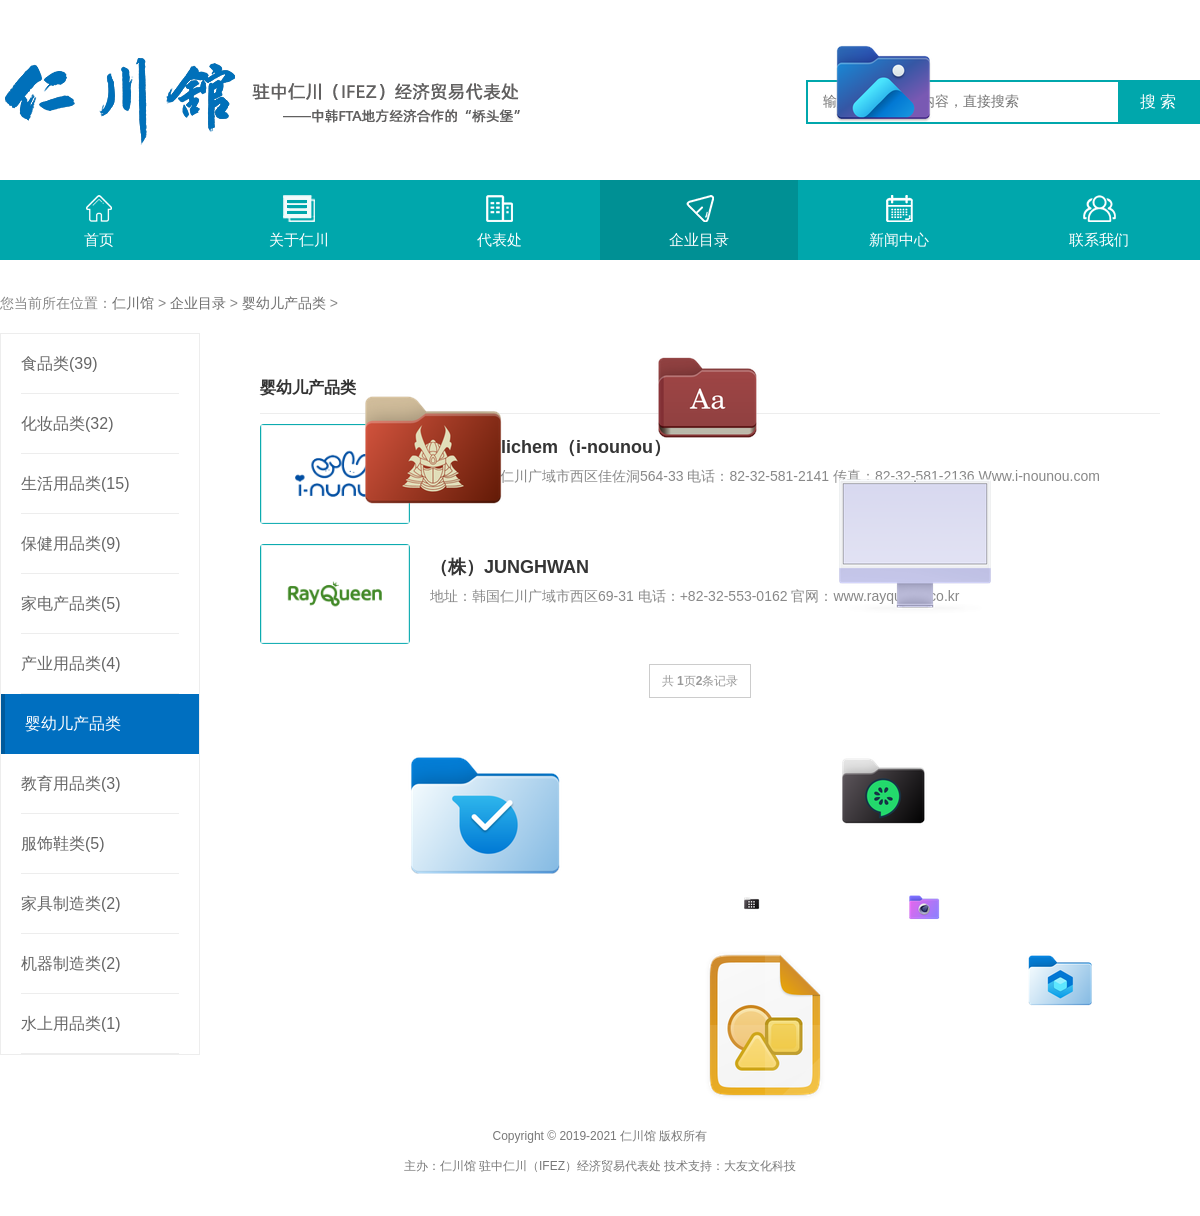 This screenshot has width=1200, height=1216. Describe the element at coordinates (484, 819) in the screenshot. I see `open microsoft kaizala files folder` at that location.